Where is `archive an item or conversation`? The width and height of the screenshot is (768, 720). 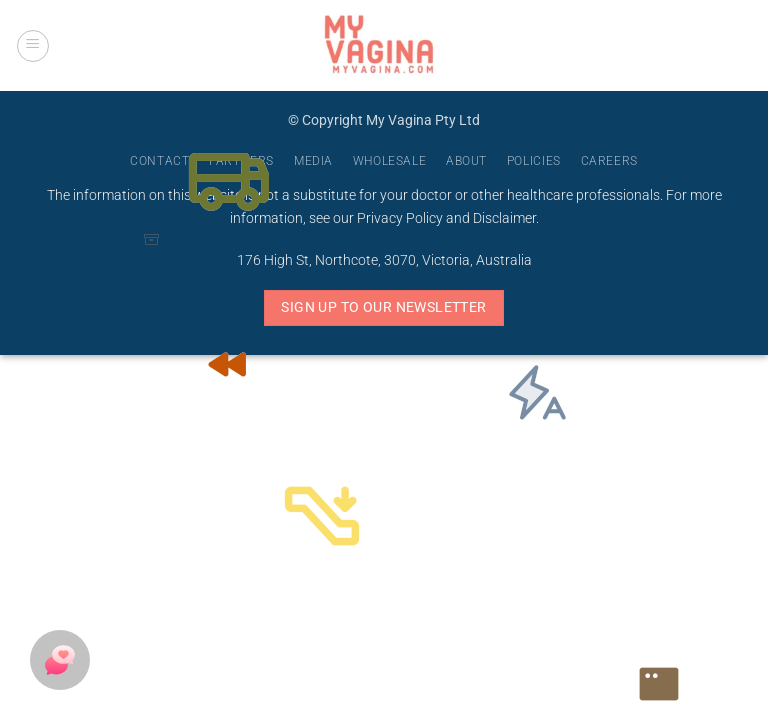 archive an item or conversation is located at coordinates (151, 239).